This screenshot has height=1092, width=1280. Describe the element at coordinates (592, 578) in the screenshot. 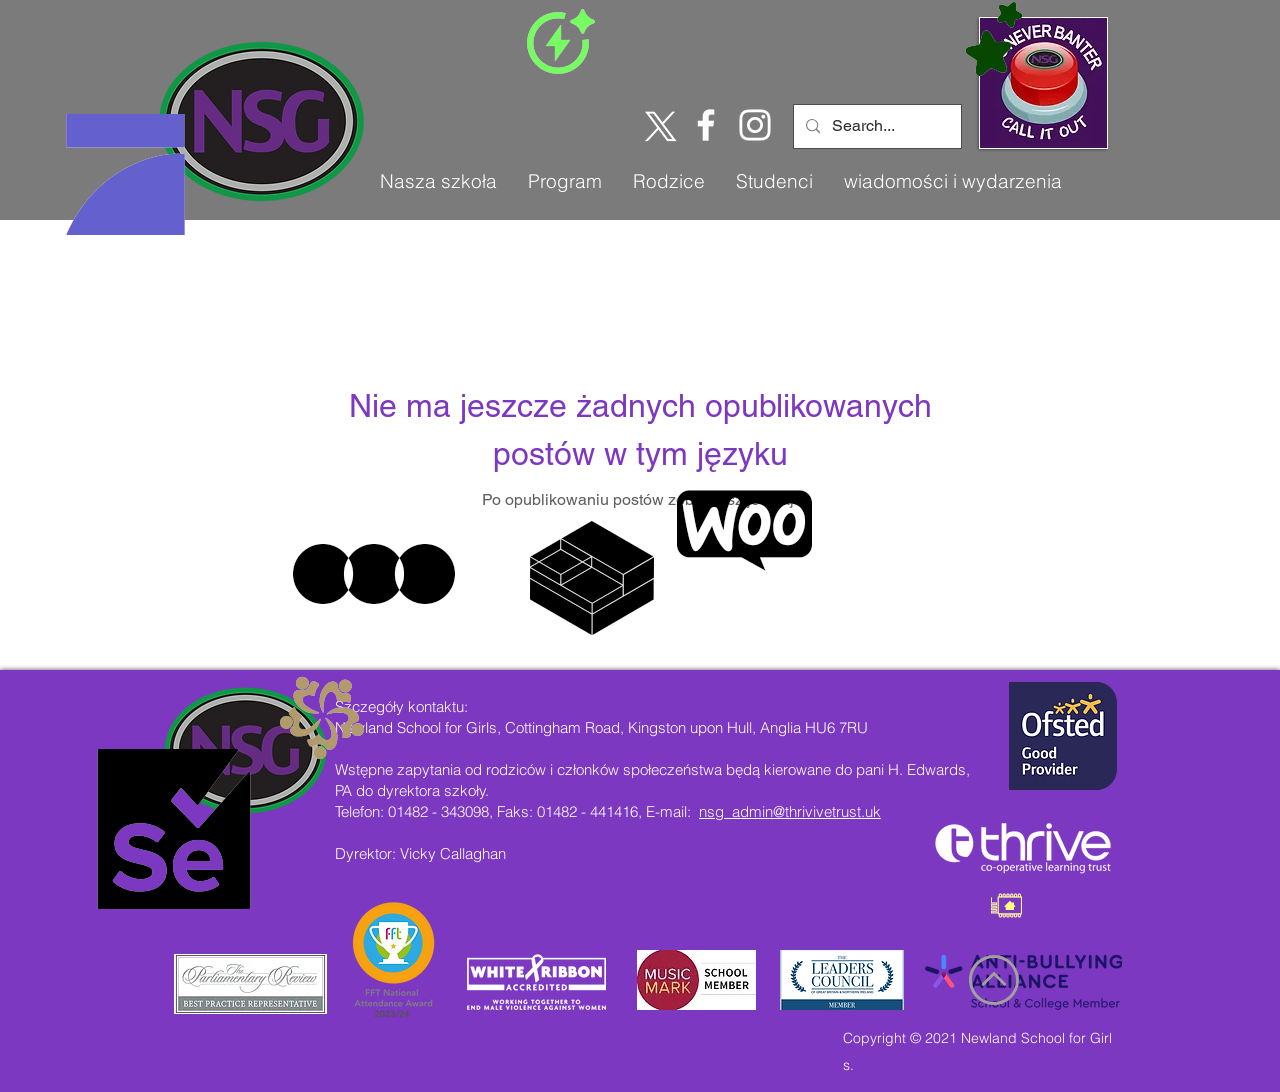

I see `Linux Containers (LXC) logo` at that location.